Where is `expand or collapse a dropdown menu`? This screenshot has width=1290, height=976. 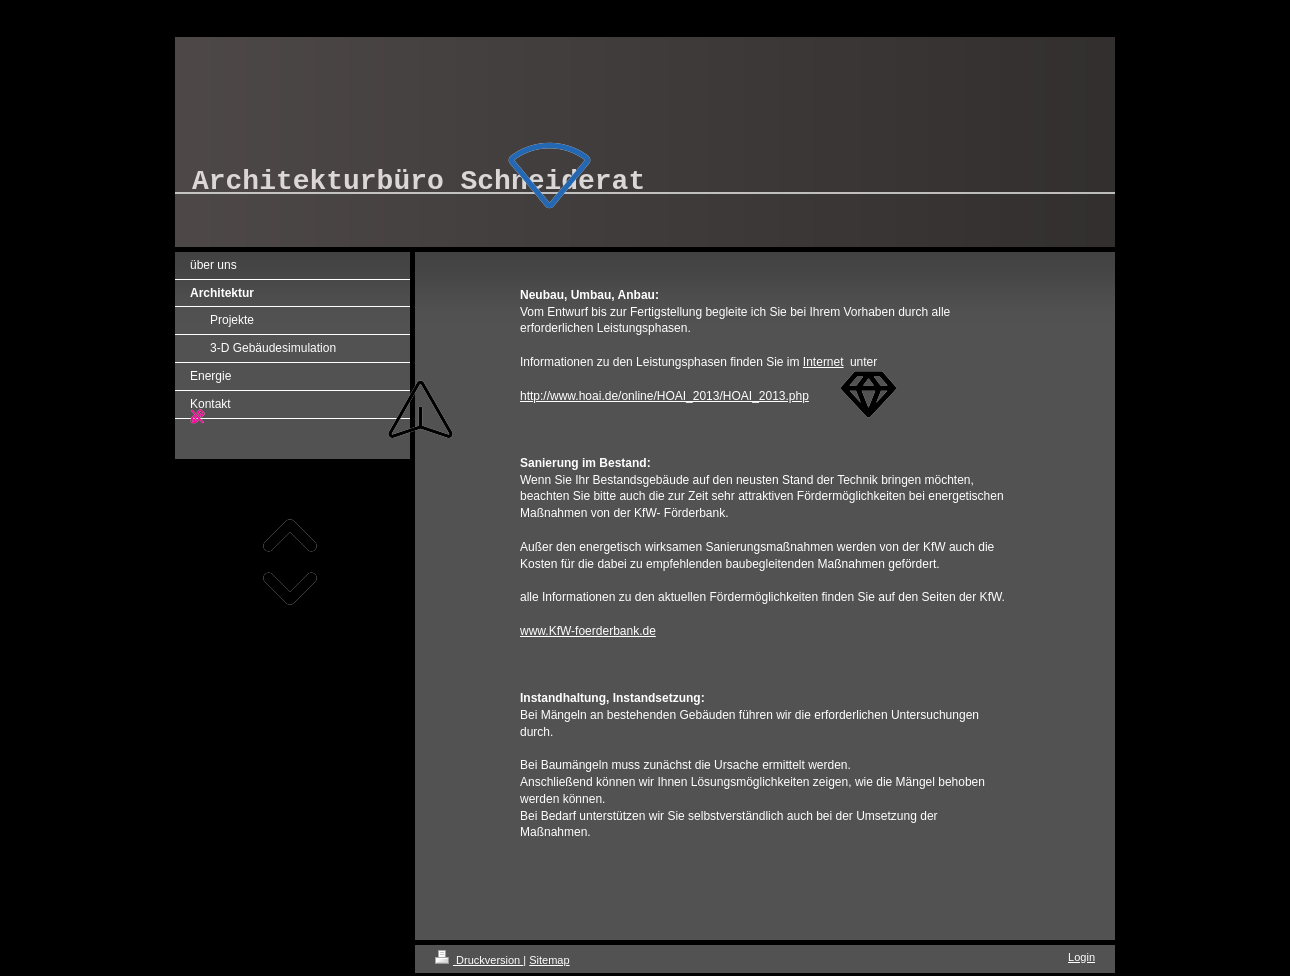 expand or collapse a dropdown menu is located at coordinates (290, 562).